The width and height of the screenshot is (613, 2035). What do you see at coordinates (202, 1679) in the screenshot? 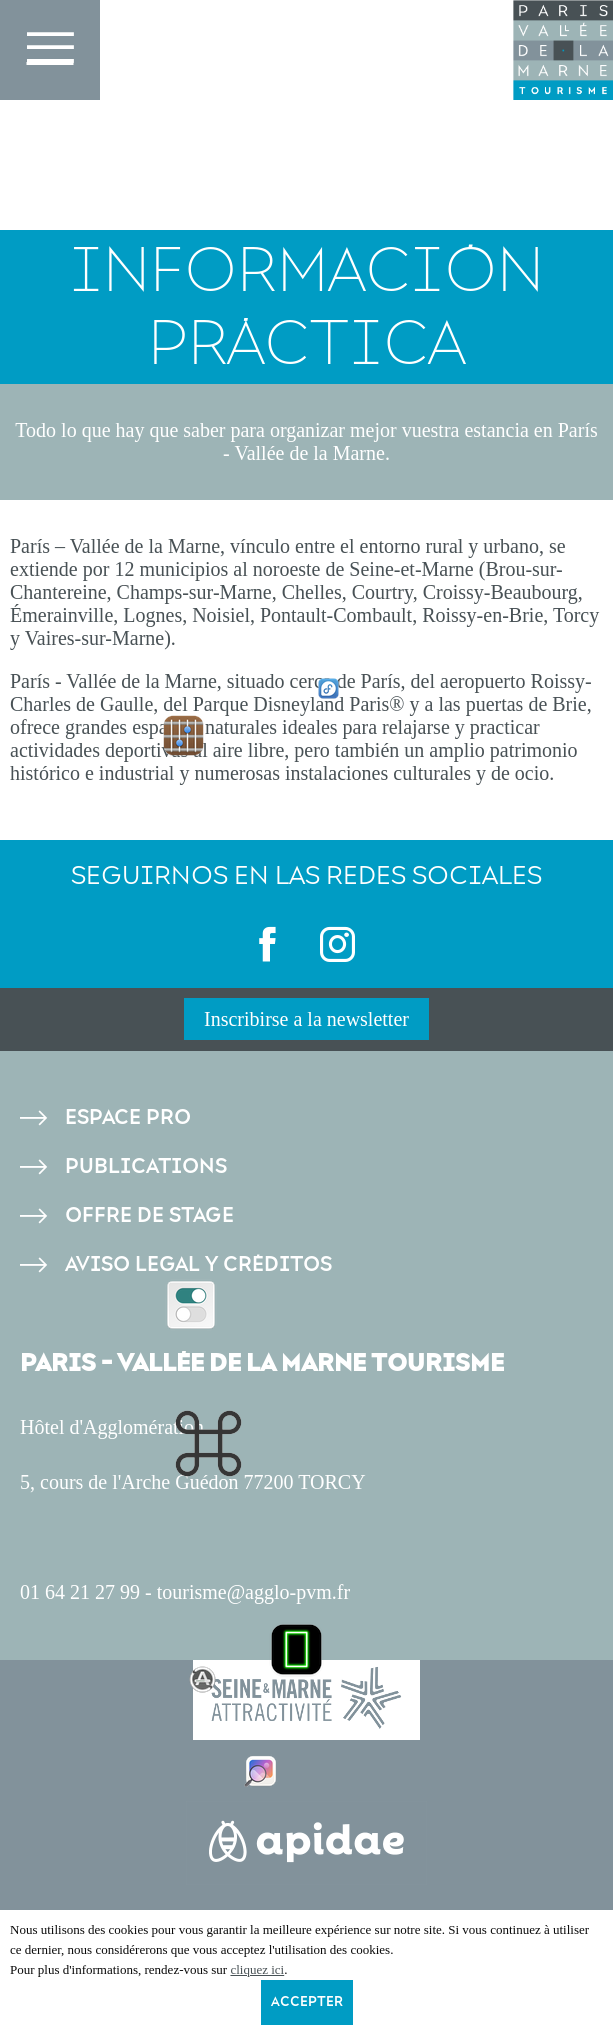
I see `open the software updater application` at bounding box center [202, 1679].